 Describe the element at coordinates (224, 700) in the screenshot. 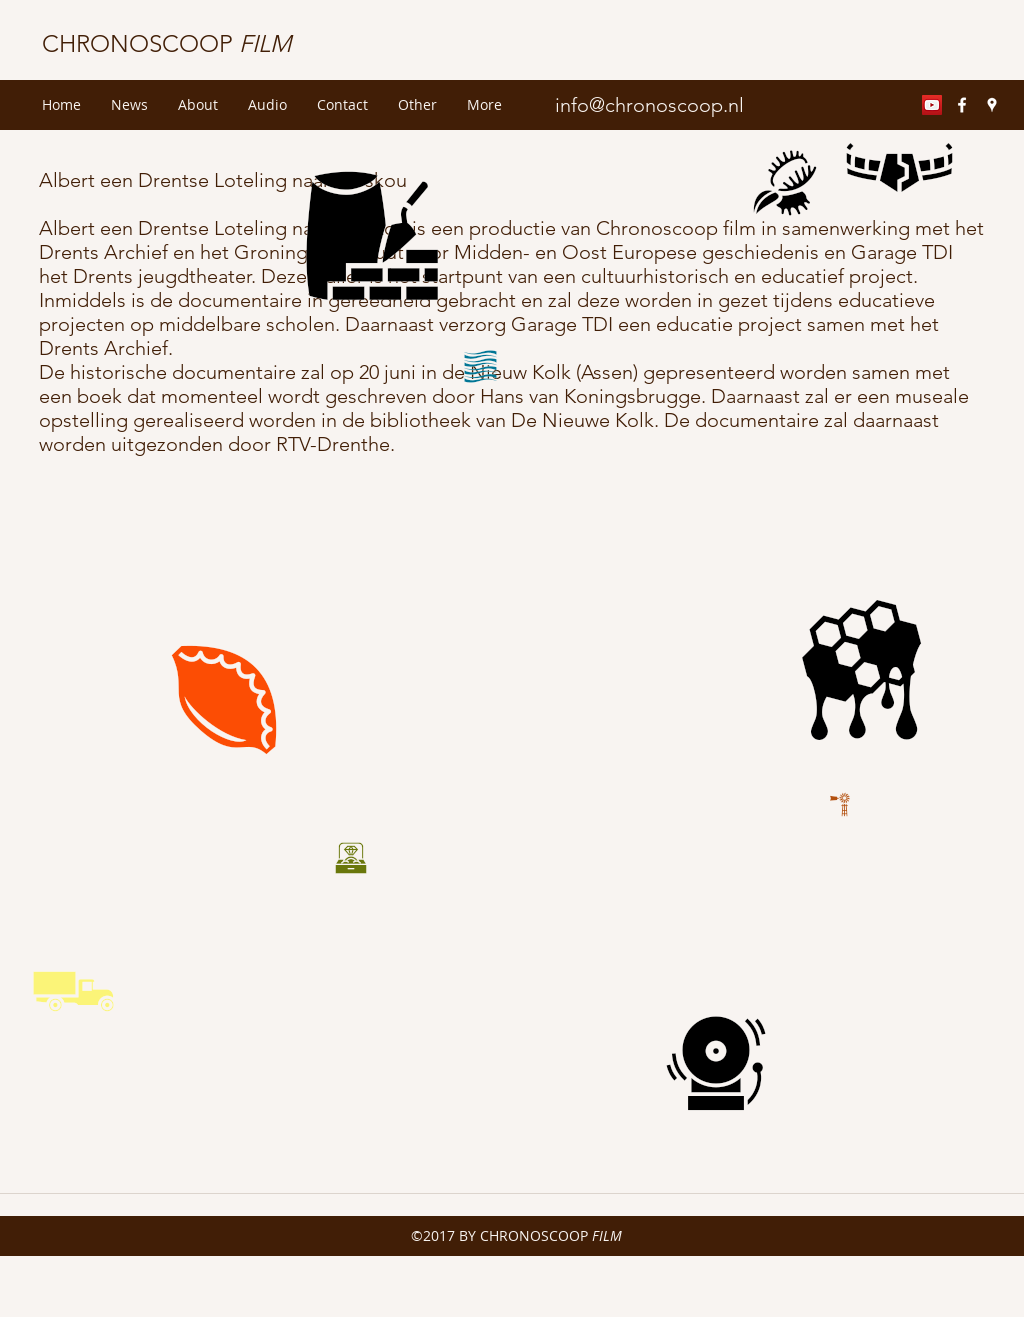

I see `select dumpling as a food item` at that location.